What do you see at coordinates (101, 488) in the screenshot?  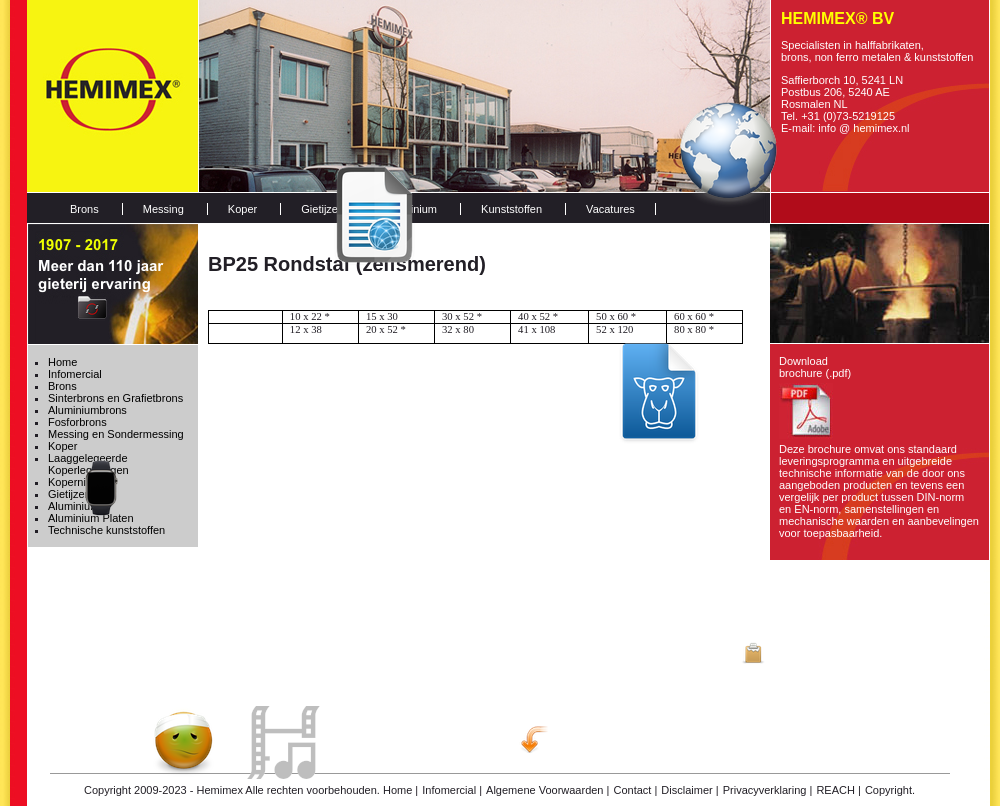 I see `apple watch series 8 device icon` at bounding box center [101, 488].